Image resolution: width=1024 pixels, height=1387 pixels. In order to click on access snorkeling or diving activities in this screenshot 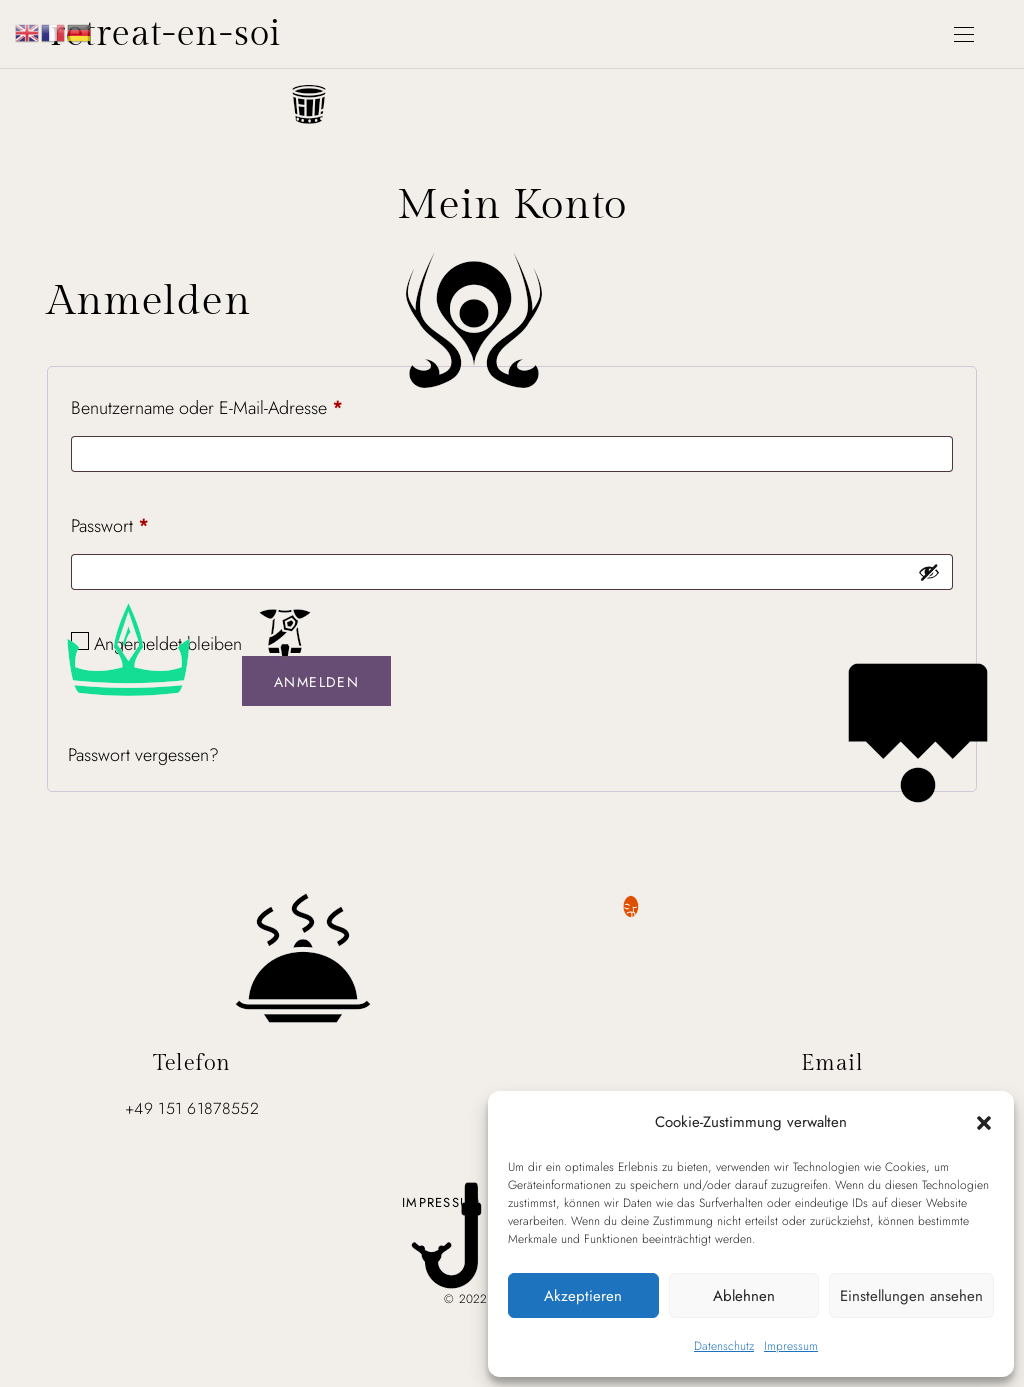, I will do `click(446, 1235)`.